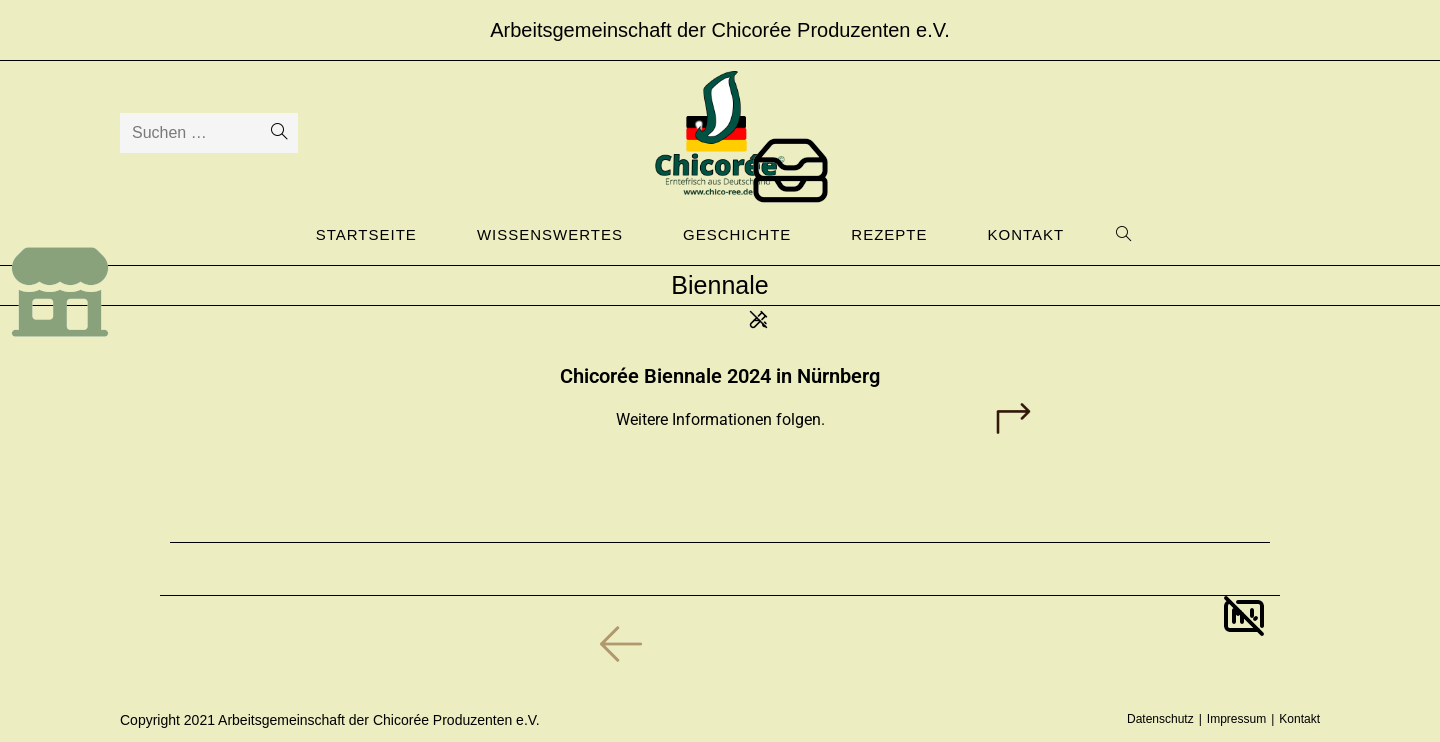 This screenshot has width=1440, height=742. I want to click on disable or stop testing functionality, so click(758, 319).